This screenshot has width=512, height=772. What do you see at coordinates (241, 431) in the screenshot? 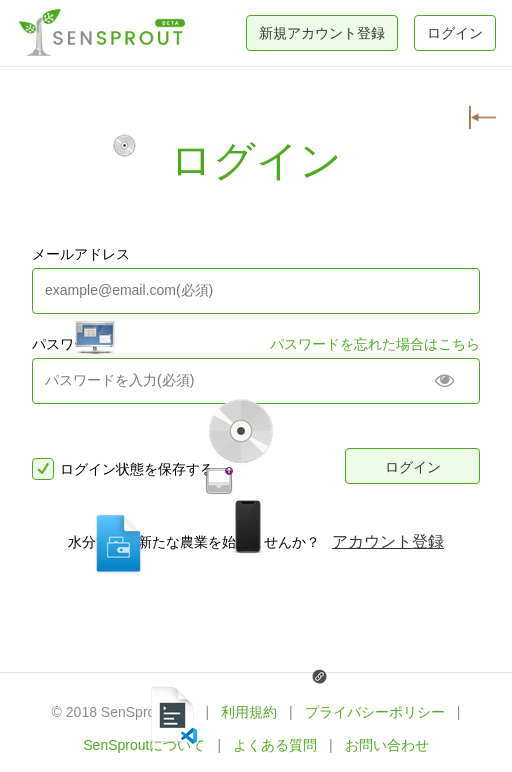
I see `access DVD-RAM drive or disc contents` at bounding box center [241, 431].